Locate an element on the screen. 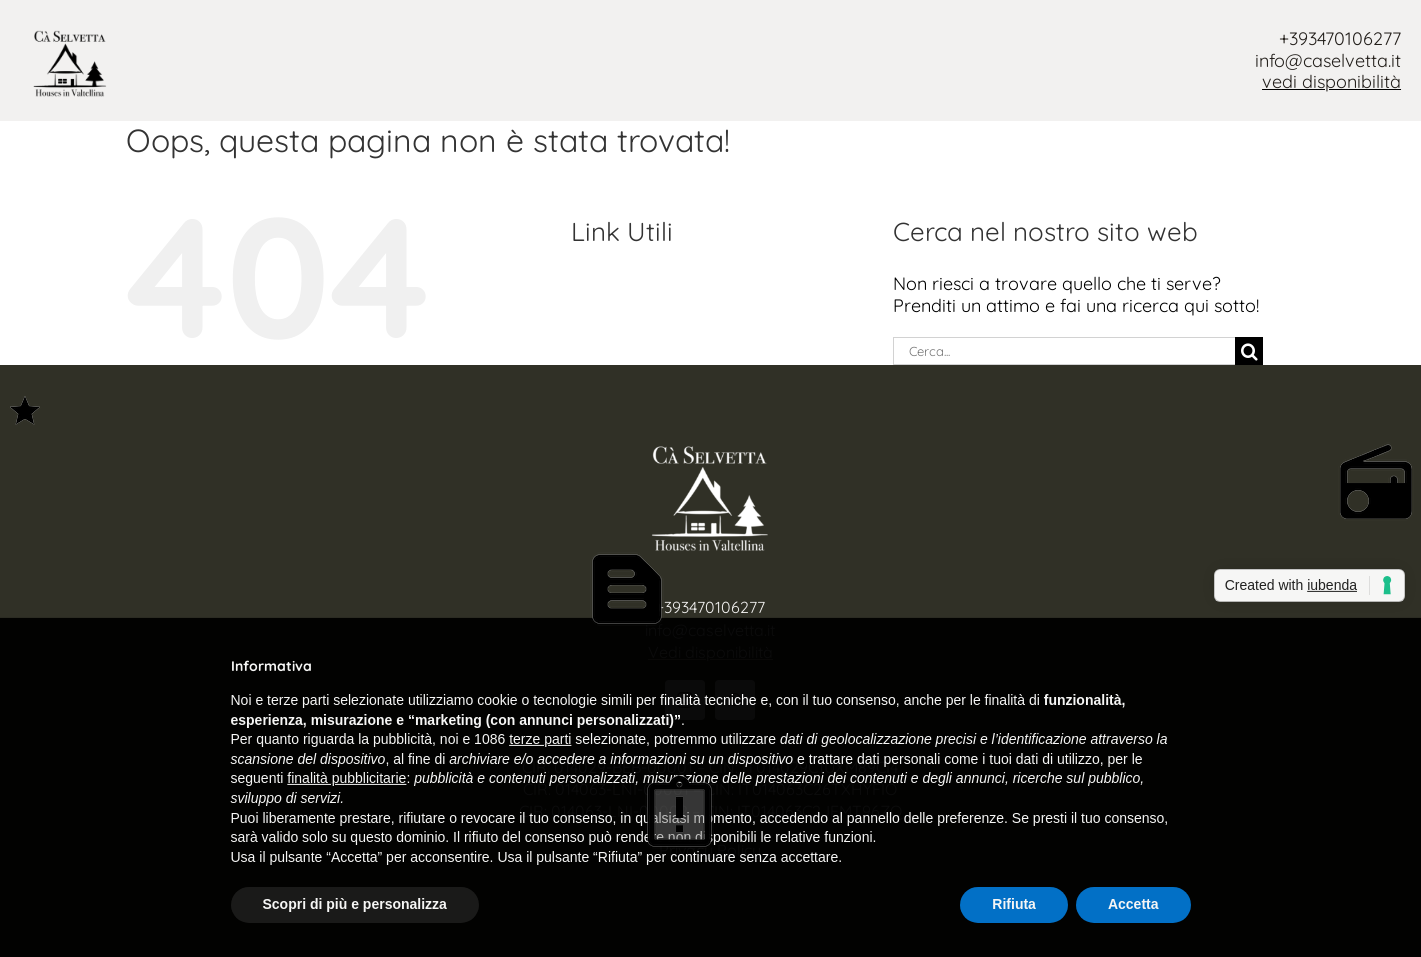 This screenshot has height=957, width=1421. add item to favorites is located at coordinates (25, 411).